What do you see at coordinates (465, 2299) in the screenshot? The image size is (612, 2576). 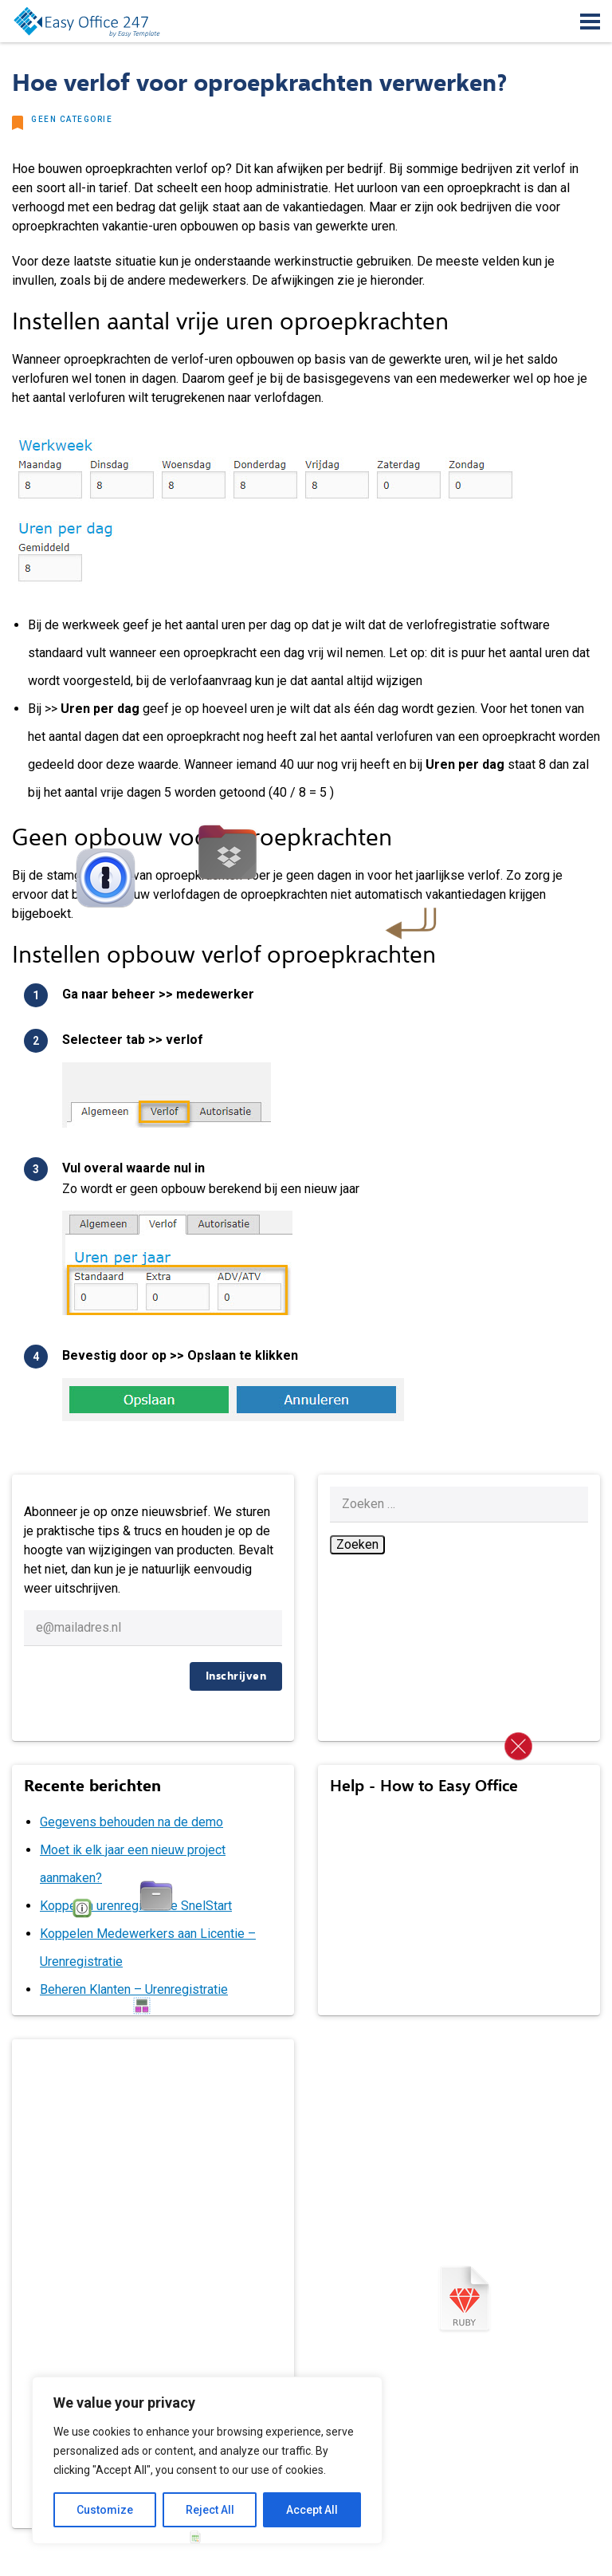 I see `ruby programming language source file` at bounding box center [465, 2299].